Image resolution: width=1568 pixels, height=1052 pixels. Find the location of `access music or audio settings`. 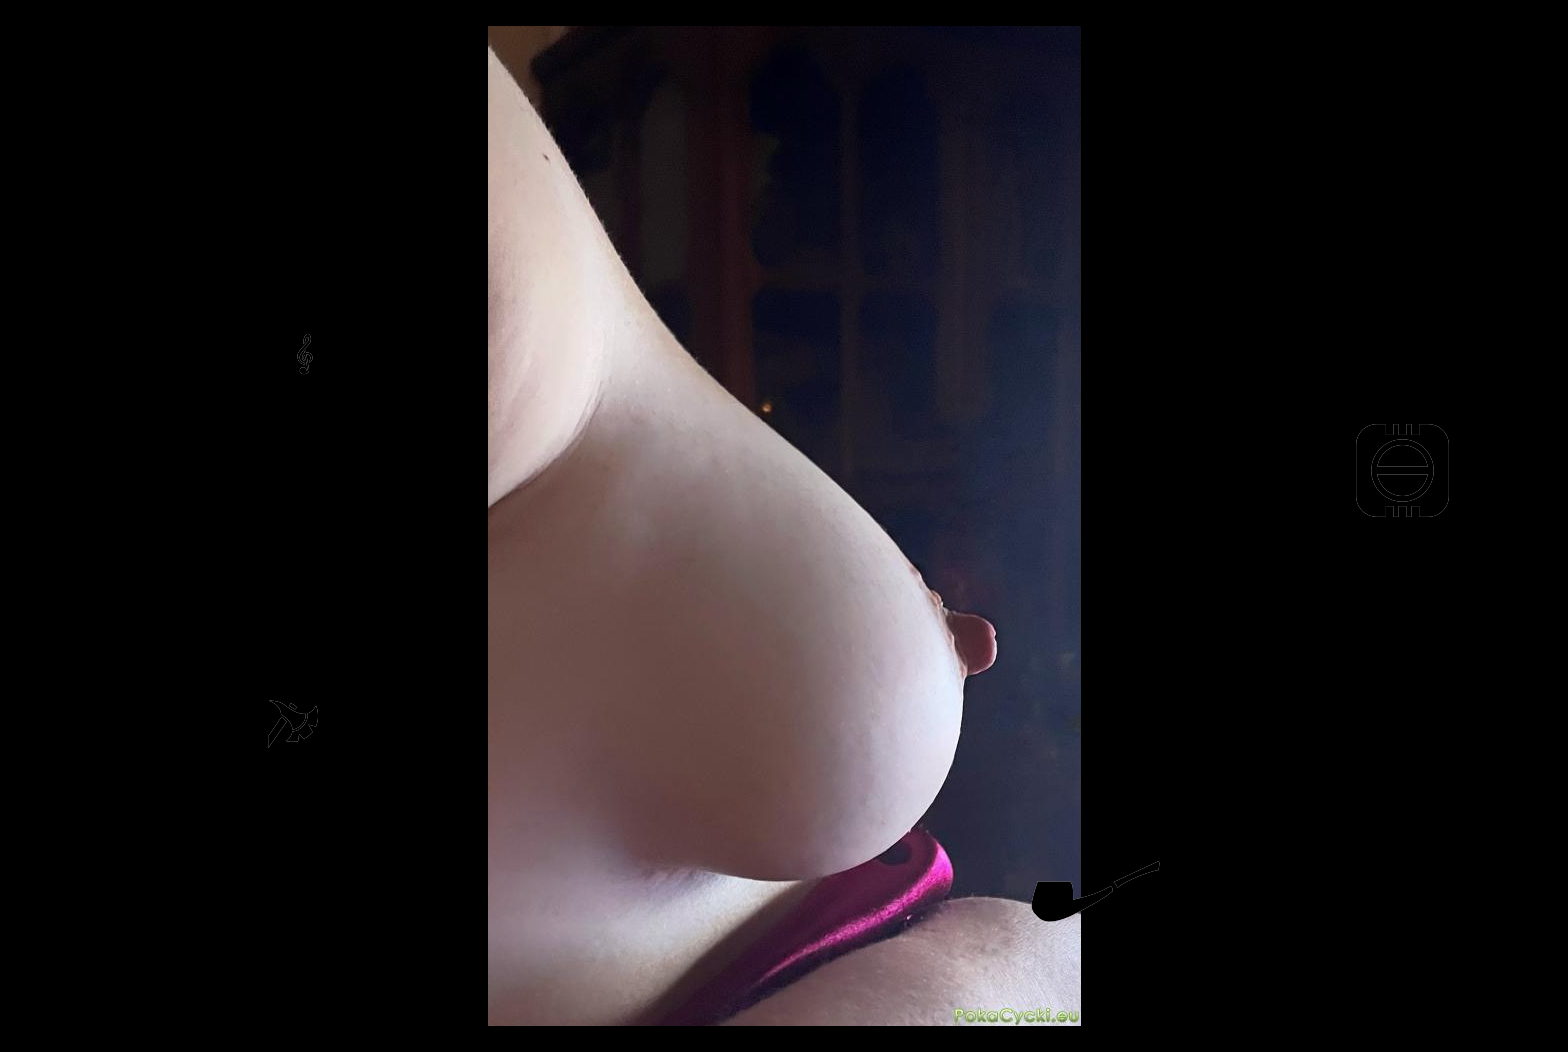

access music or audio settings is located at coordinates (305, 354).